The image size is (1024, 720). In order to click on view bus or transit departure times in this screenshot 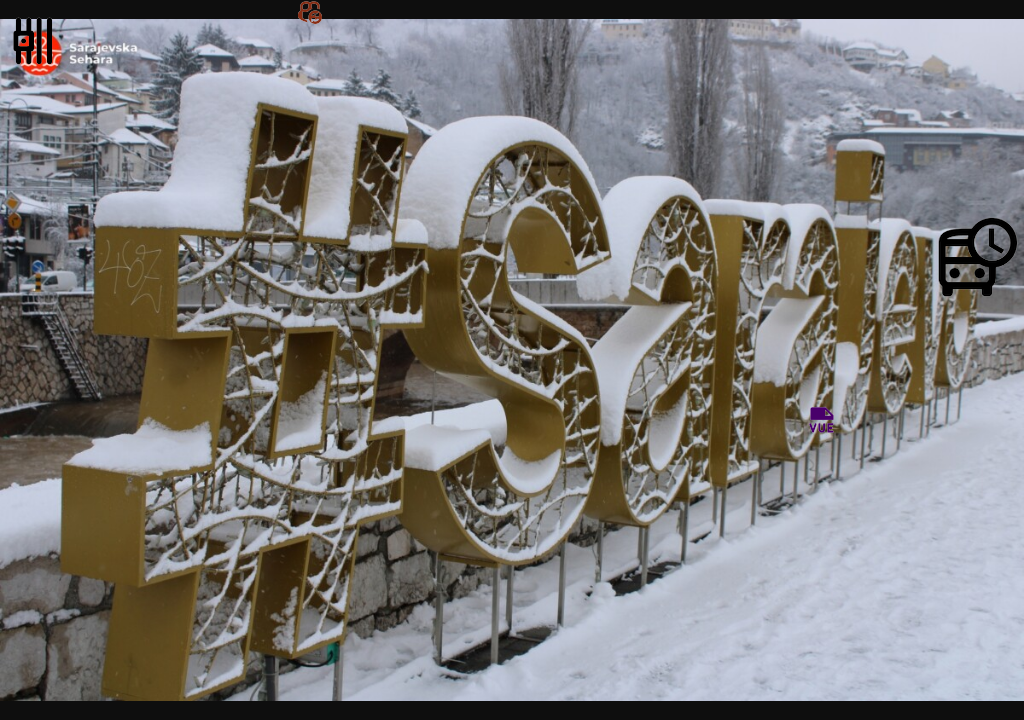, I will do `click(978, 257)`.